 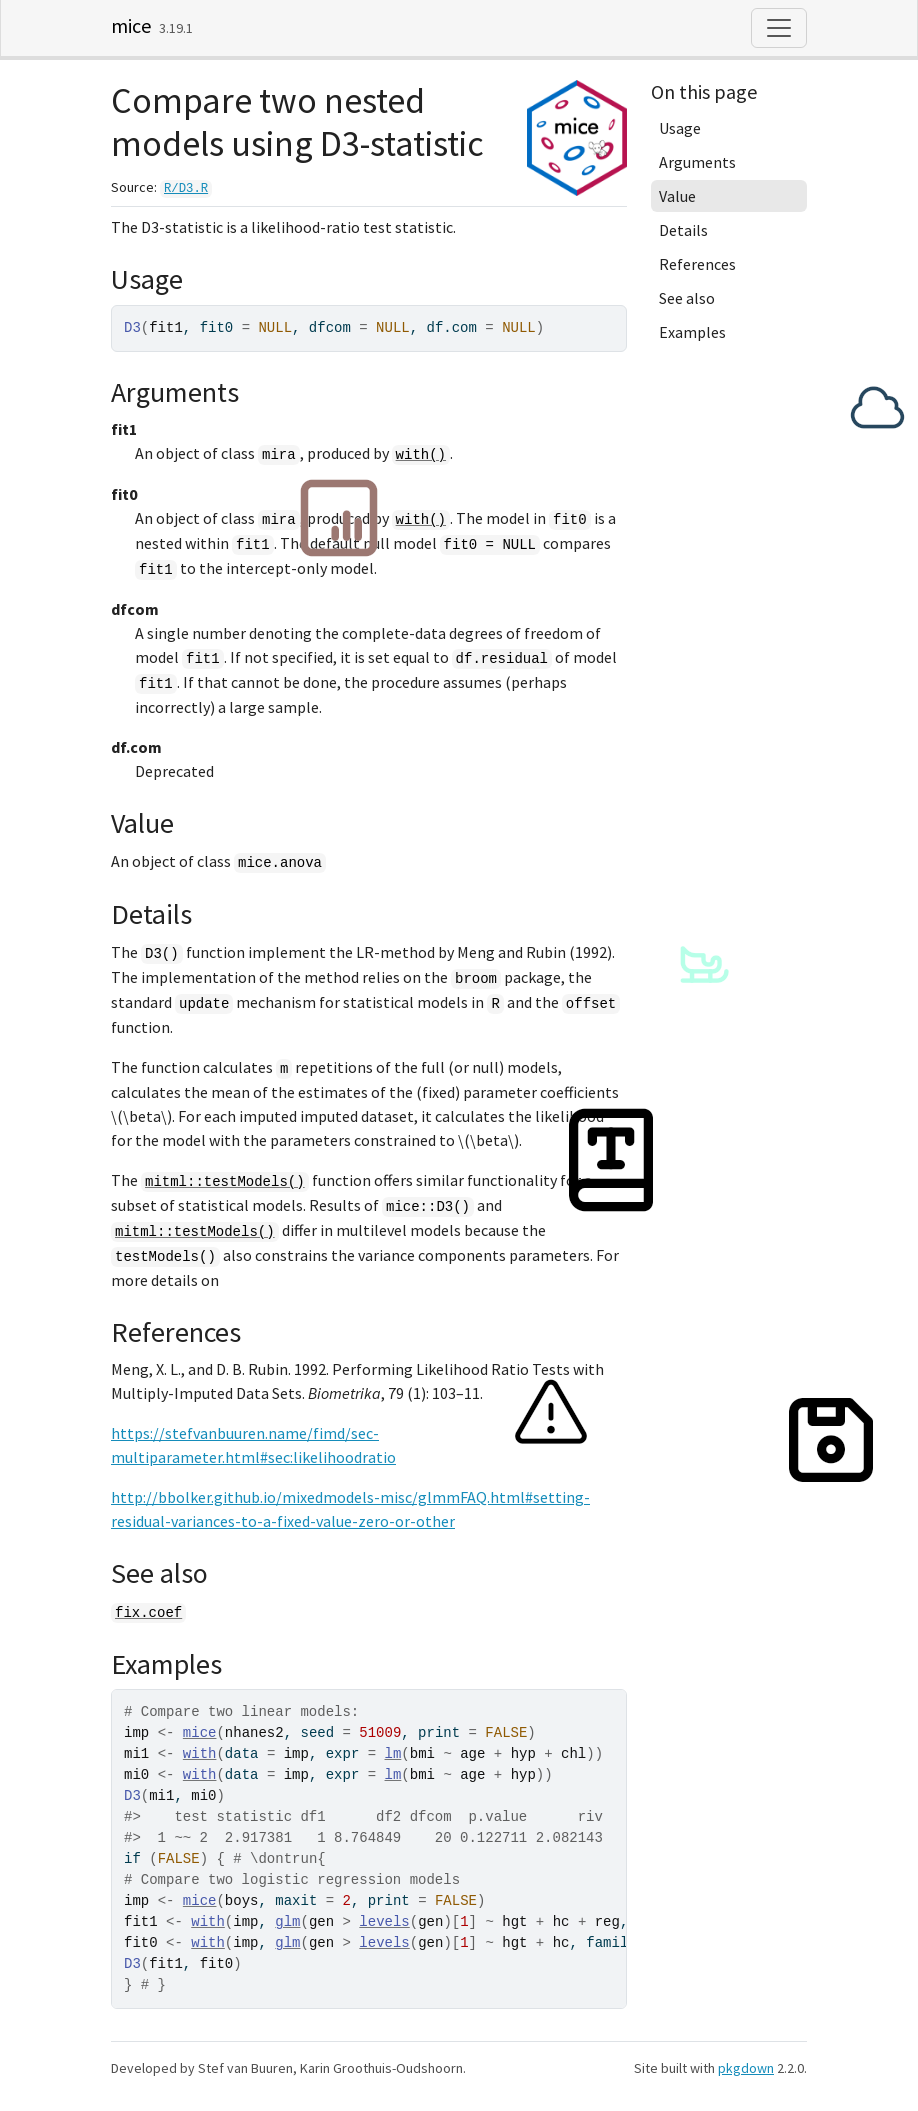 What do you see at coordinates (551, 1413) in the screenshot?
I see `indicates a warning or caution state` at bounding box center [551, 1413].